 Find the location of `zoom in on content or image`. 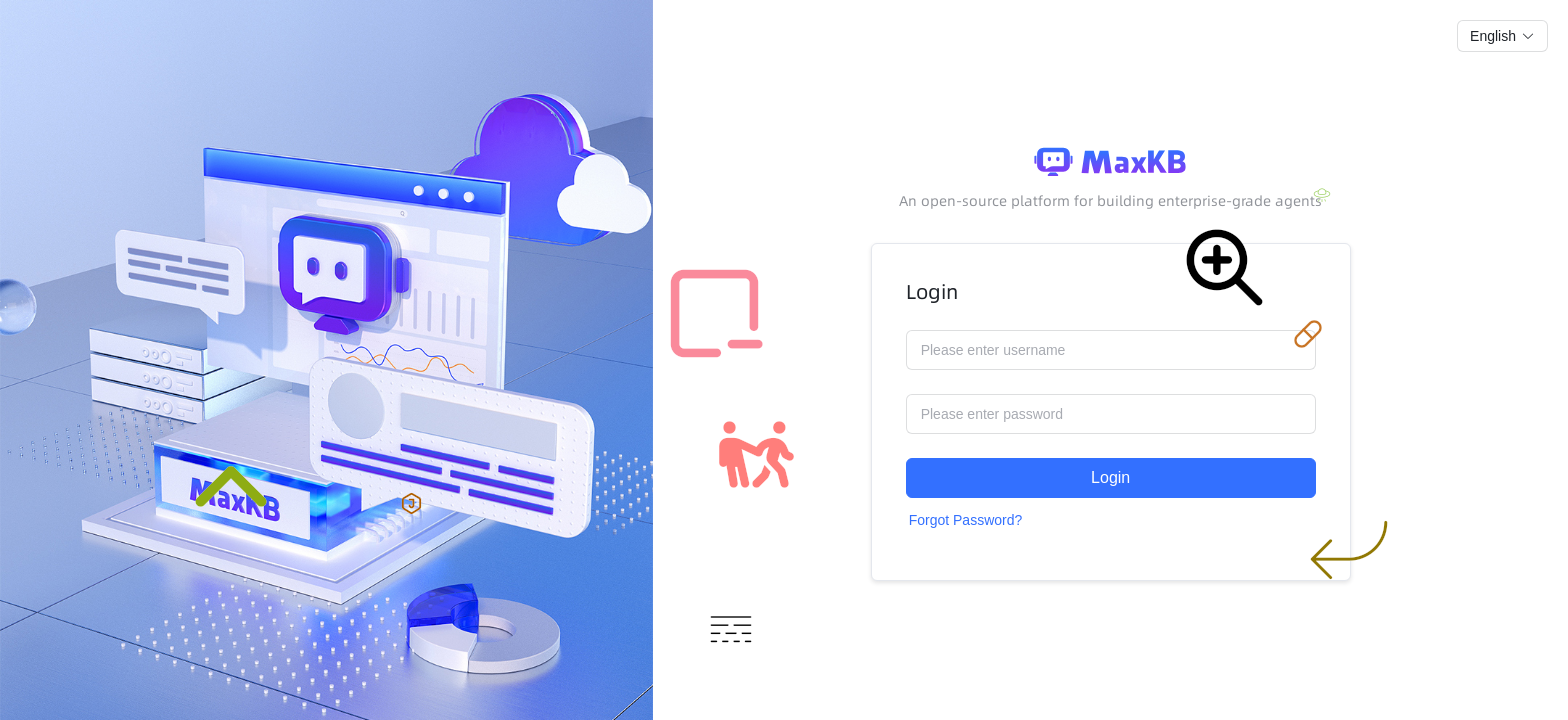

zoom in on content or image is located at coordinates (1224, 267).